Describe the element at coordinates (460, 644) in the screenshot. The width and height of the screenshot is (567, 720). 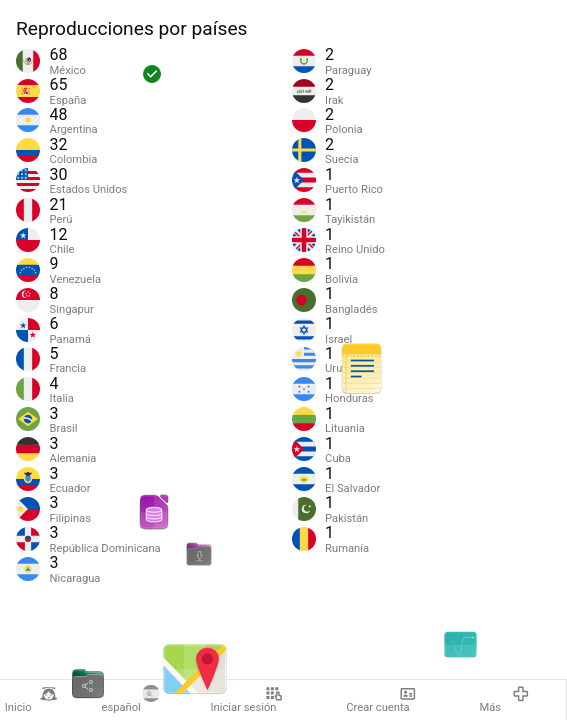
I see `open system resource monitor` at that location.